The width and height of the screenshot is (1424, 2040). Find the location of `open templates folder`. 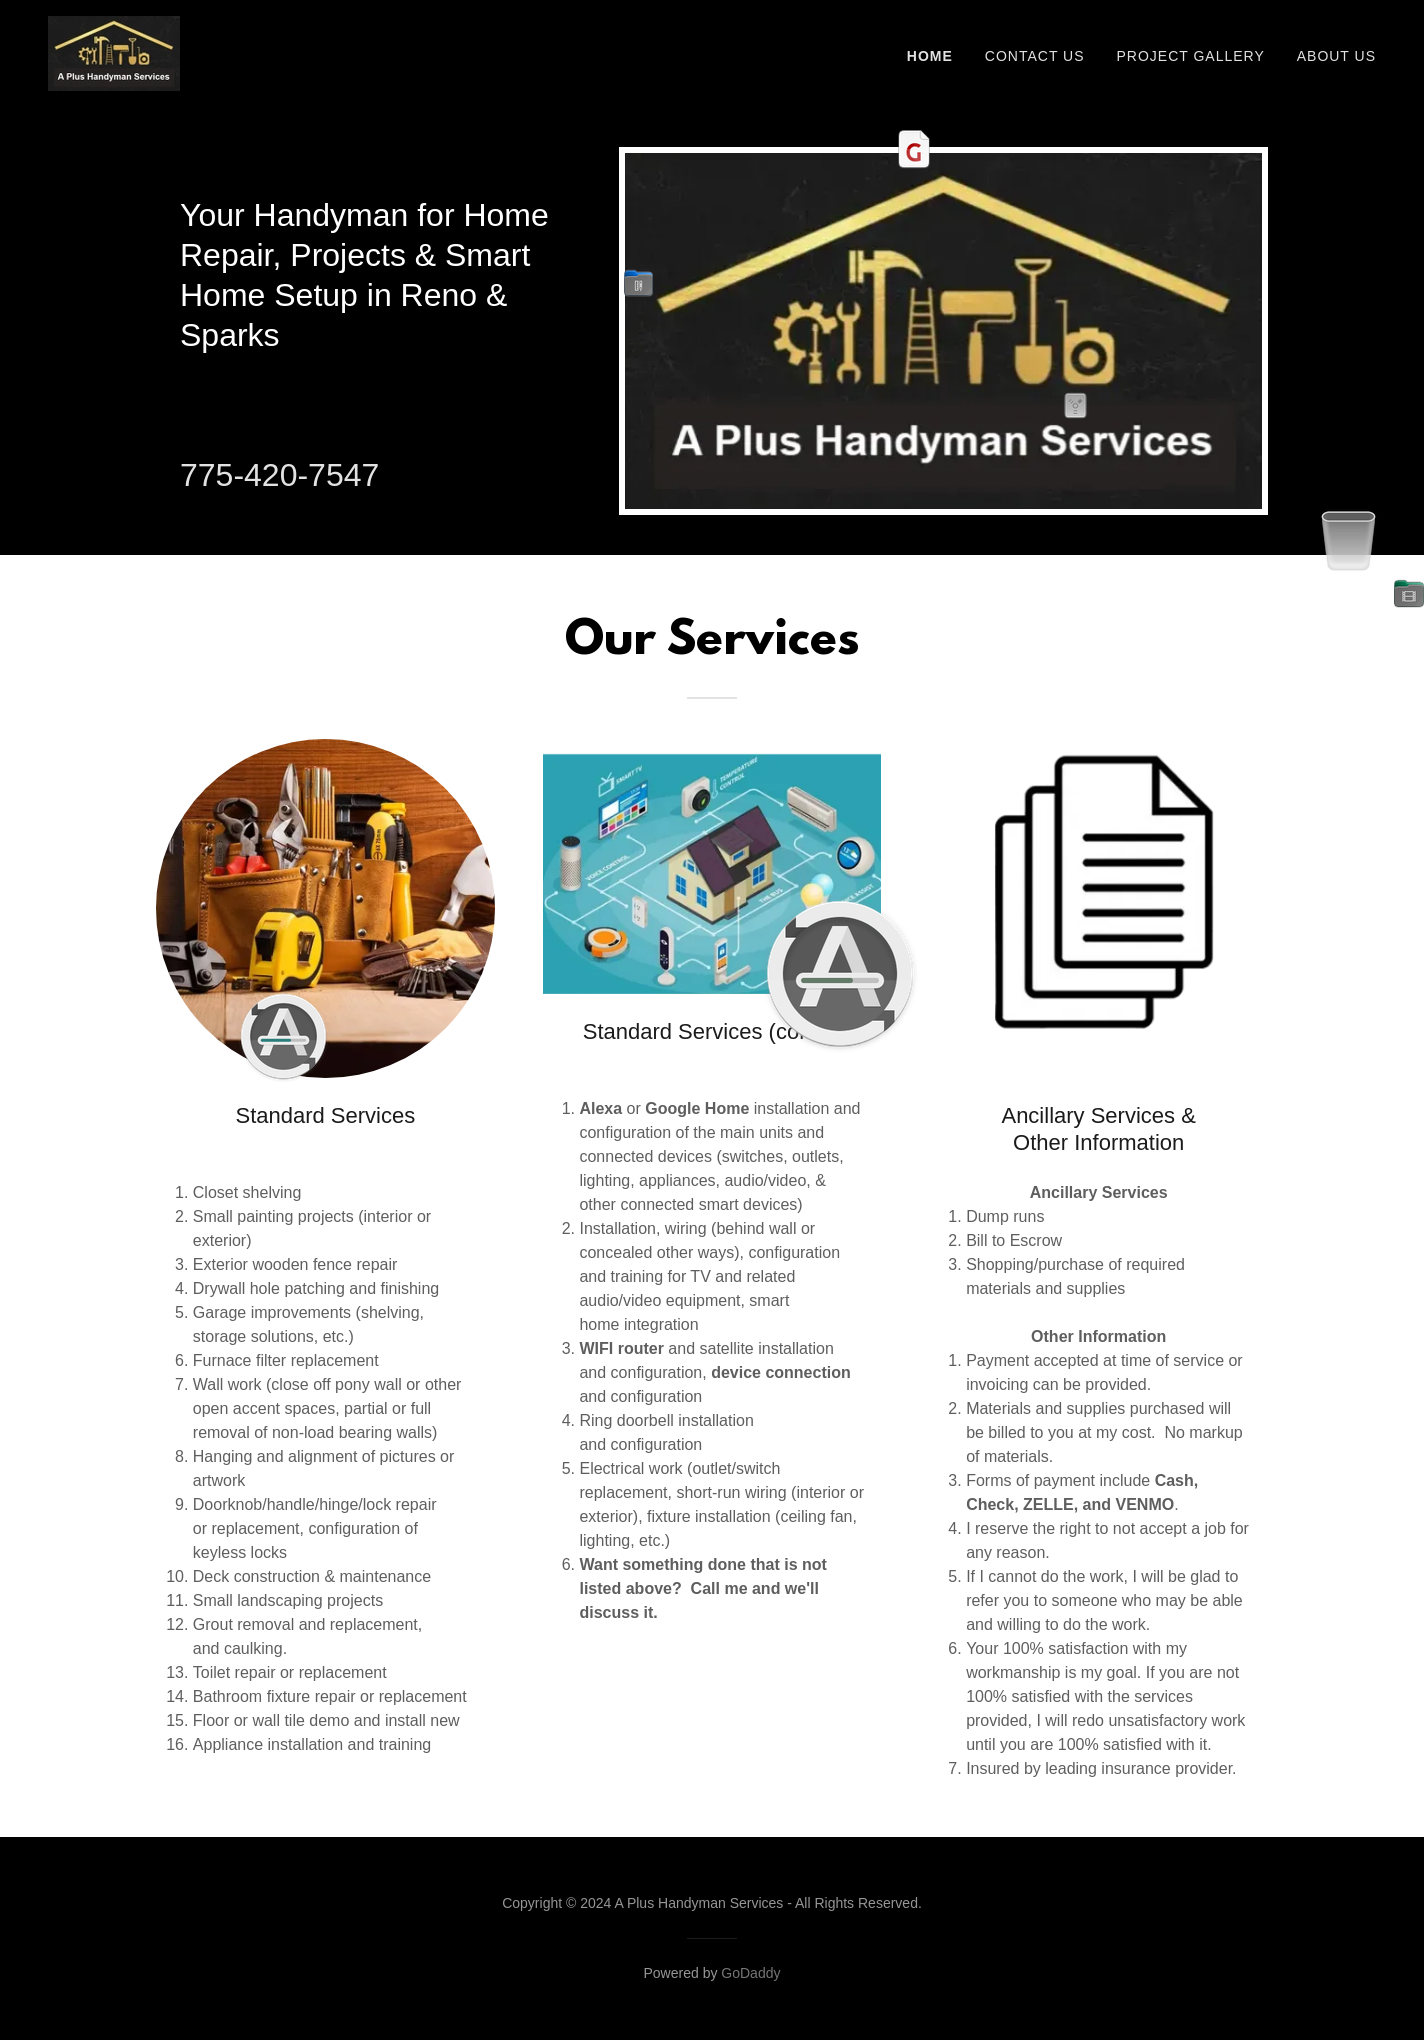

open templates folder is located at coordinates (638, 282).